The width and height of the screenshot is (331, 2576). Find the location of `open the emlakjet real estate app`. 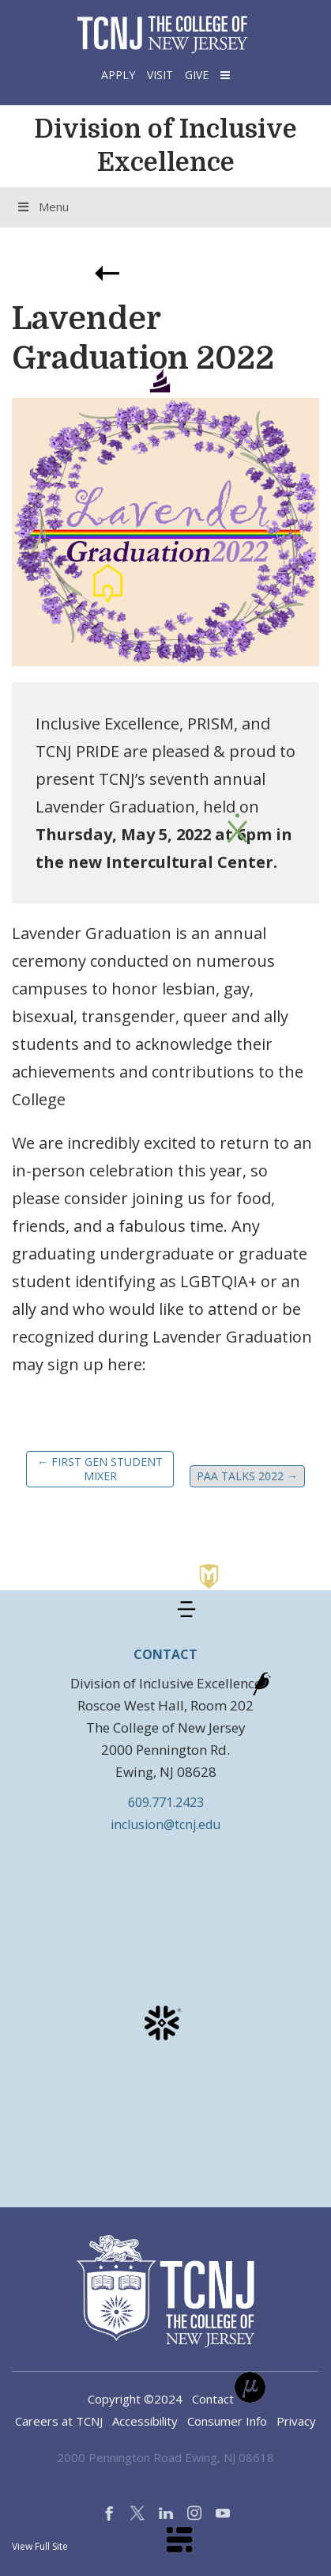

open the emlakjet real estate app is located at coordinates (107, 583).